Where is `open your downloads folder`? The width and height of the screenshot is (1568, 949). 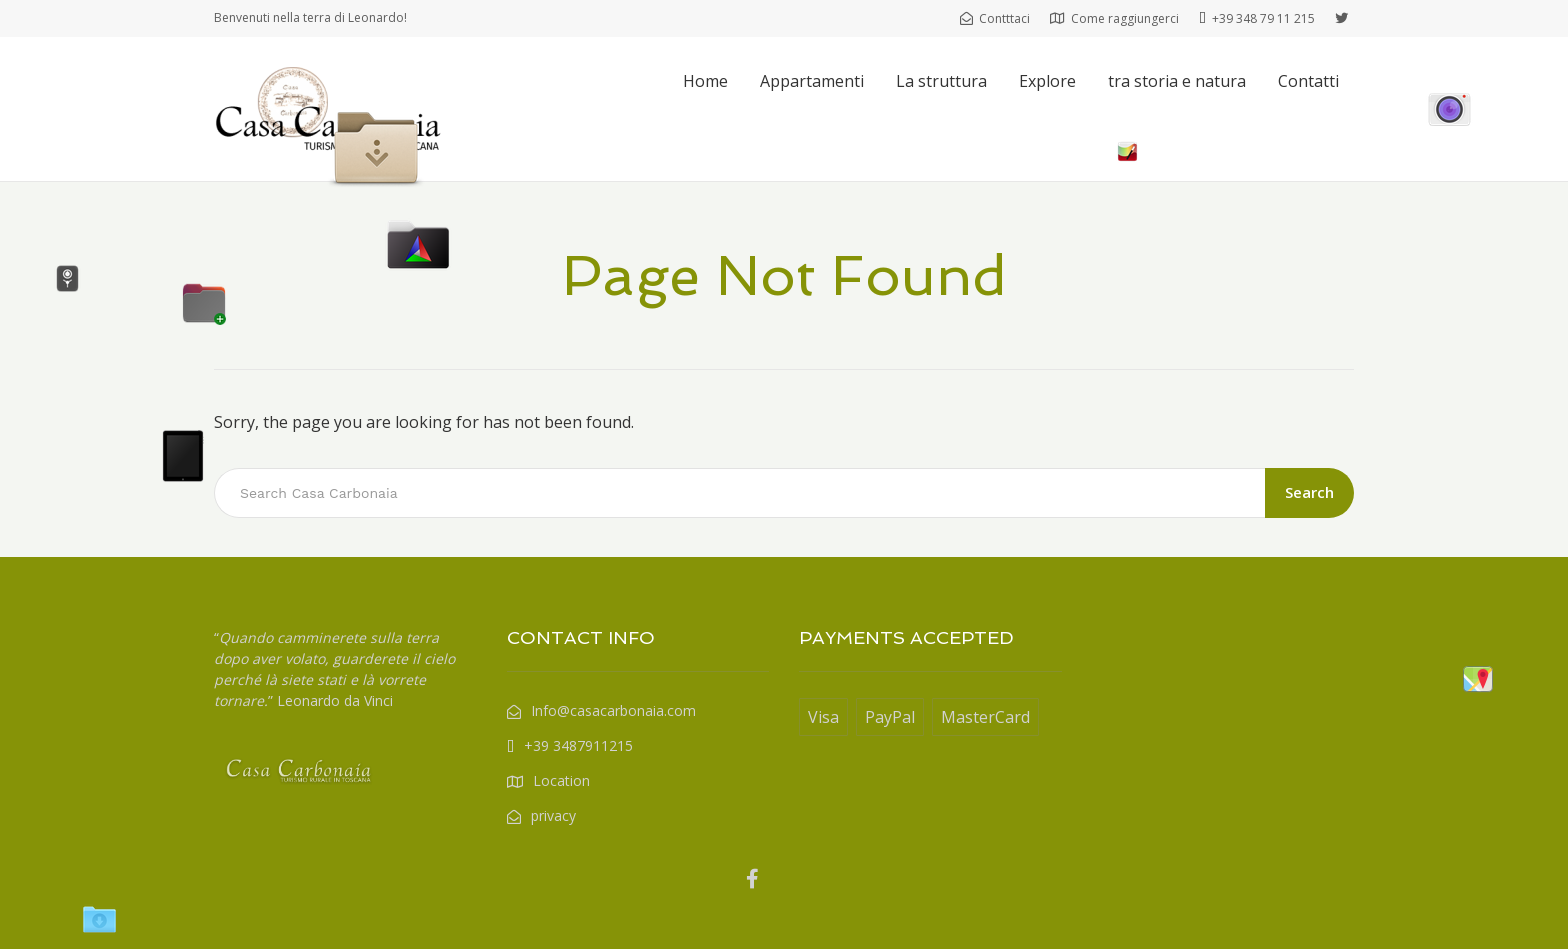
open your downloads folder is located at coordinates (99, 919).